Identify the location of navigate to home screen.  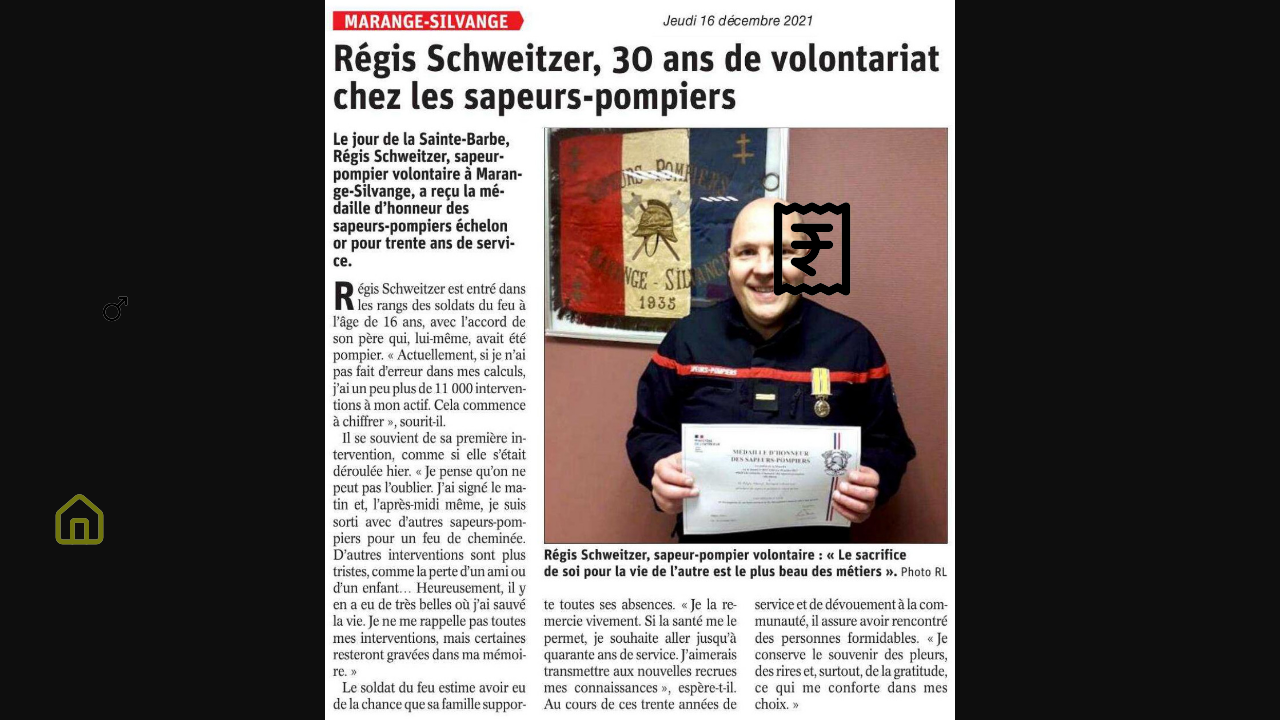
(79, 520).